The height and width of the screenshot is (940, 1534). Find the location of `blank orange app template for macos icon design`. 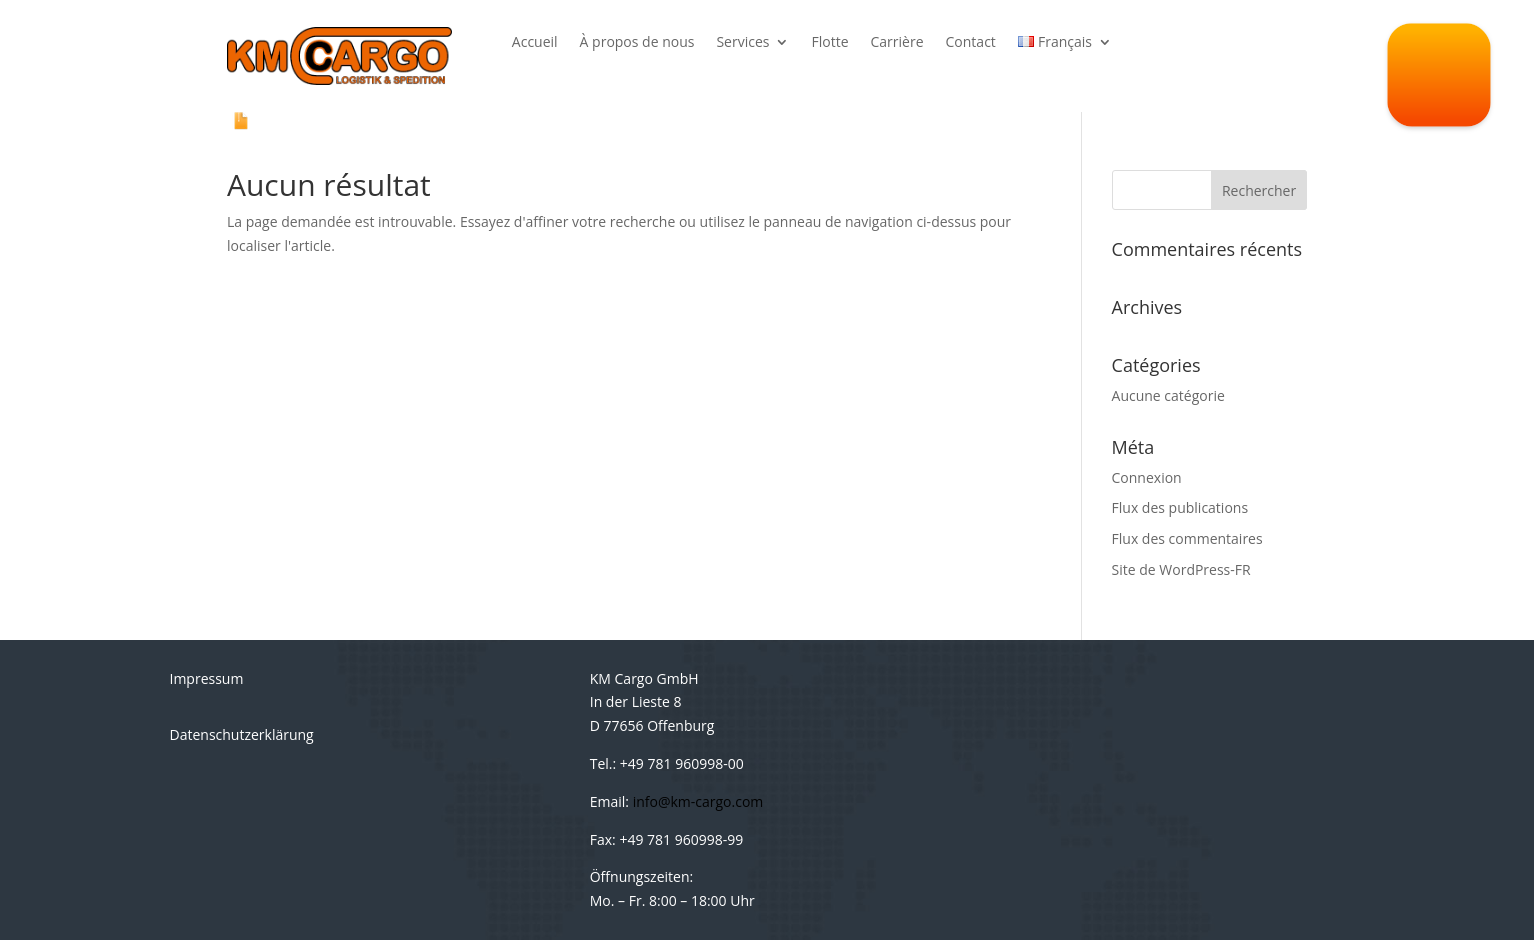

blank orange app template for macos icon design is located at coordinates (1439, 75).